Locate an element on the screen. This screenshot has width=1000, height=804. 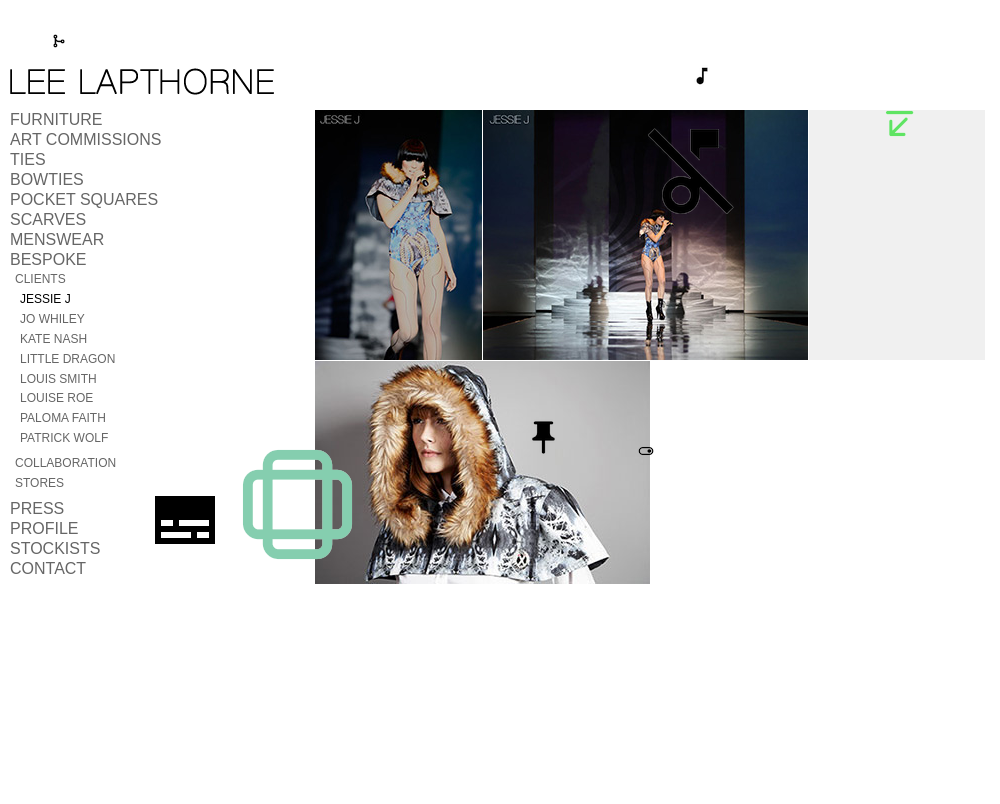
pin item to keep it visible is located at coordinates (543, 437).